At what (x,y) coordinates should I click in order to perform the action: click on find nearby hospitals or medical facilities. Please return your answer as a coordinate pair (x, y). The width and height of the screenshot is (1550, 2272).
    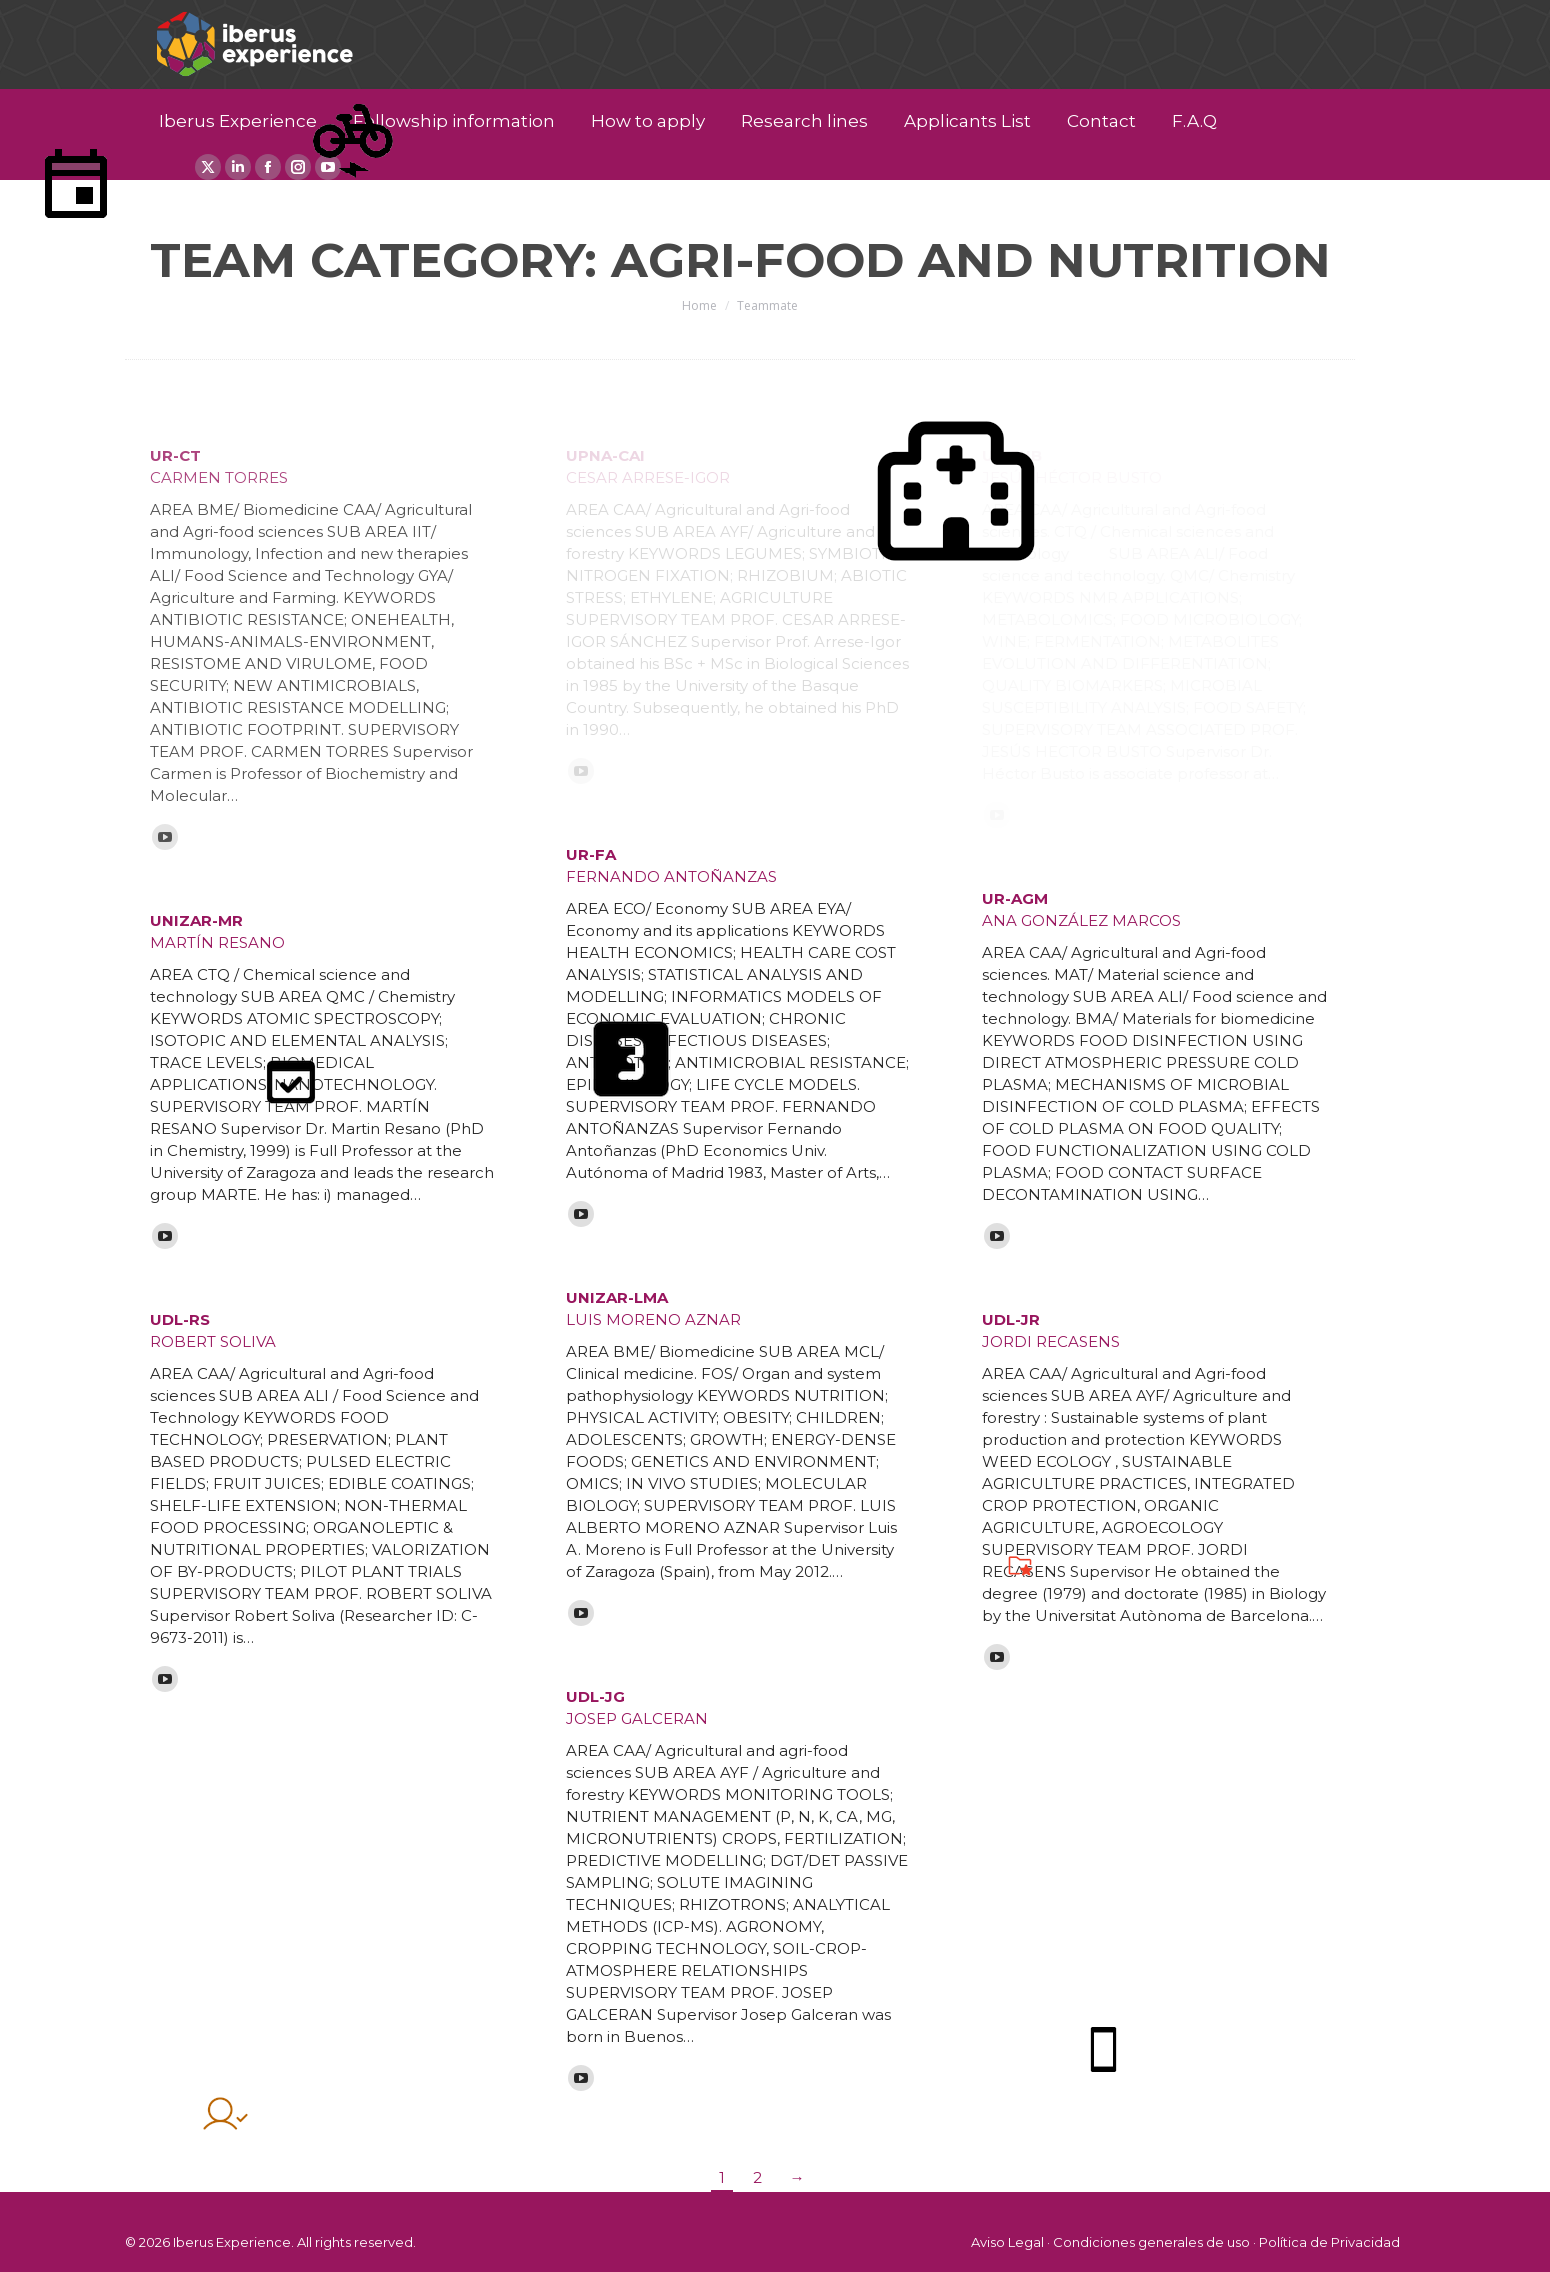
    Looking at the image, I should click on (956, 491).